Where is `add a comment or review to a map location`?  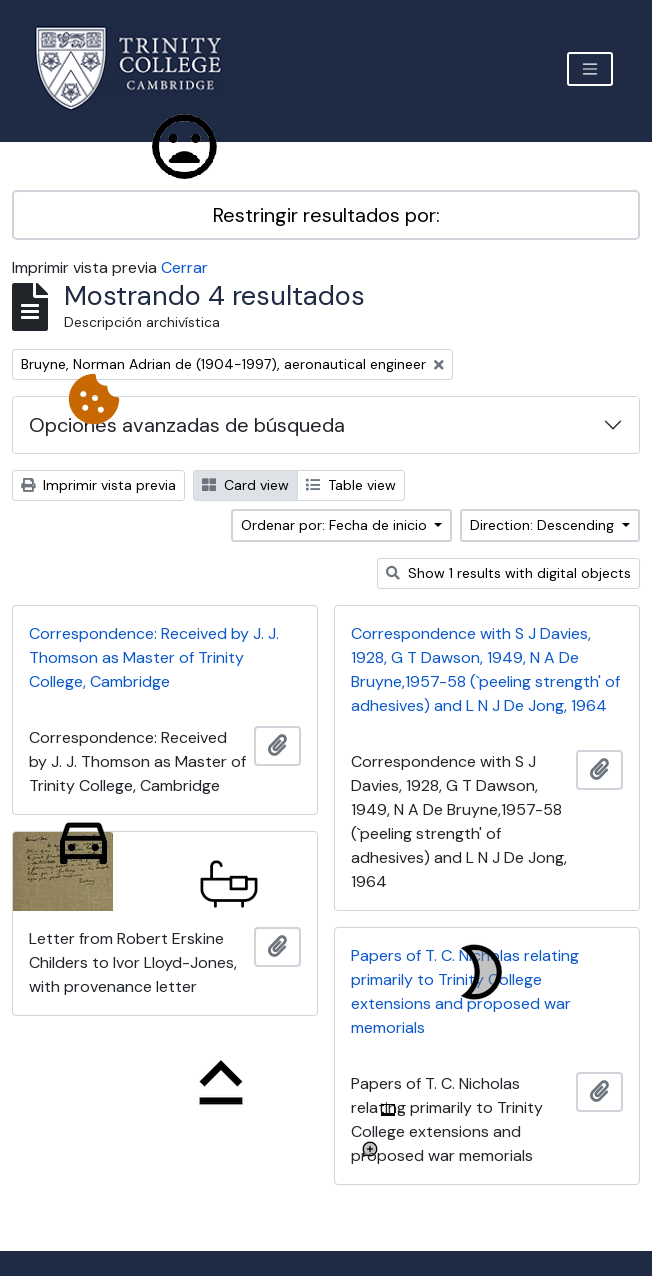
add a comment or review to a map location is located at coordinates (370, 1149).